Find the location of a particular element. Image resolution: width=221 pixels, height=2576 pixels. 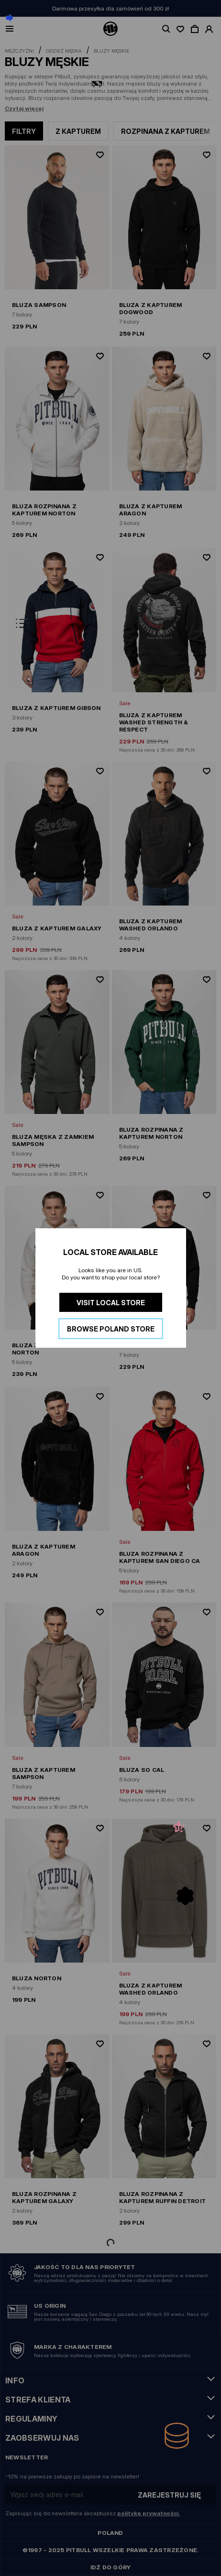

go forward or proceed to next step is located at coordinates (9, 18).